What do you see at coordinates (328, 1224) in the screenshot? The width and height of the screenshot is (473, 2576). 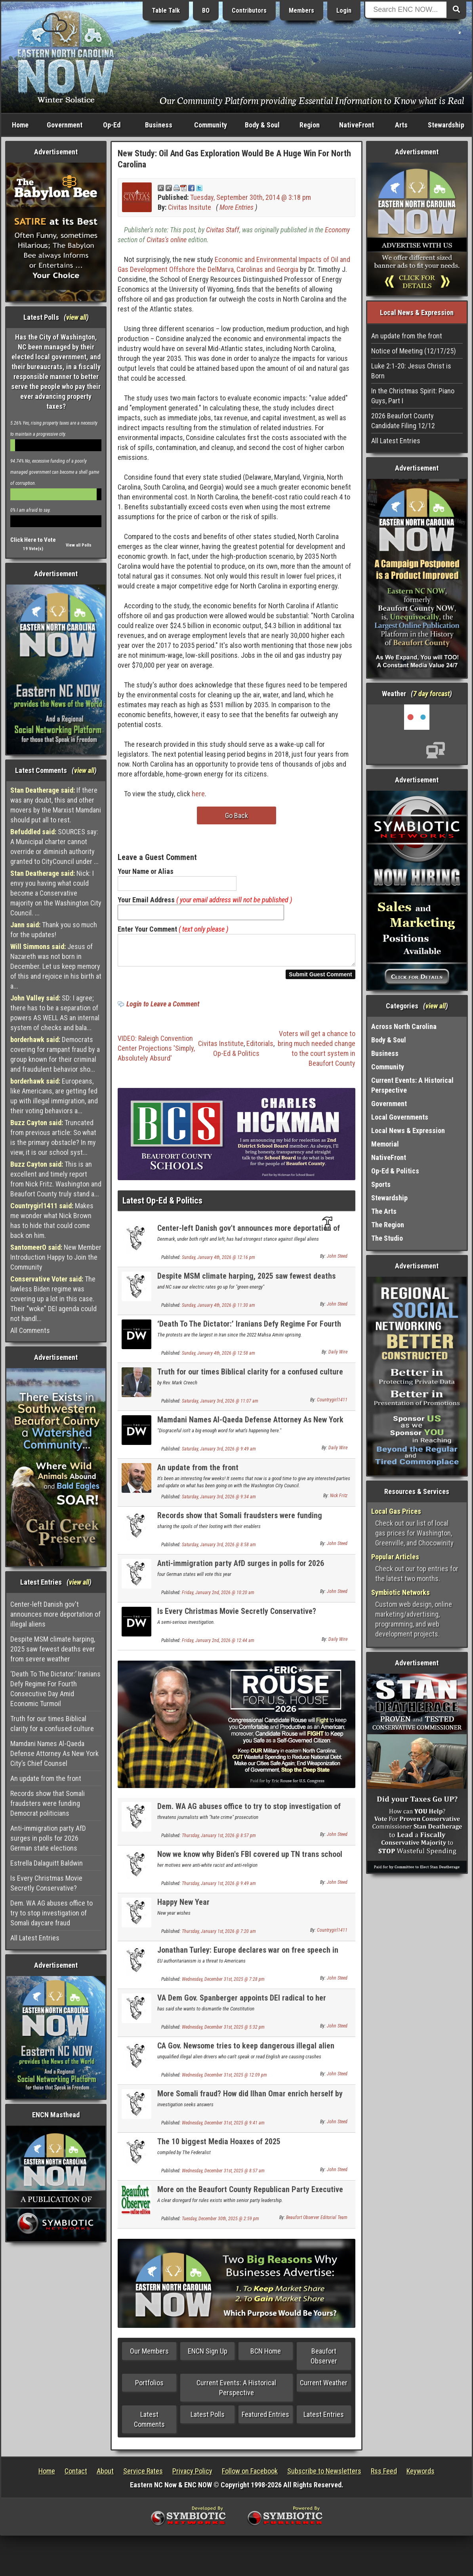 I see `access developer tools` at bounding box center [328, 1224].